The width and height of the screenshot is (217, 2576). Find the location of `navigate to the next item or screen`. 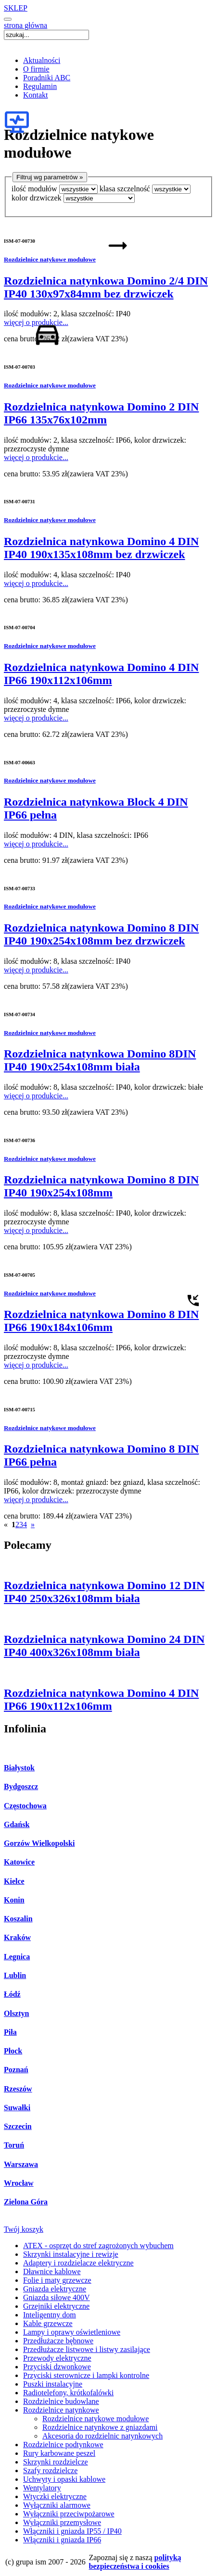

navigate to the next item or screen is located at coordinates (118, 246).